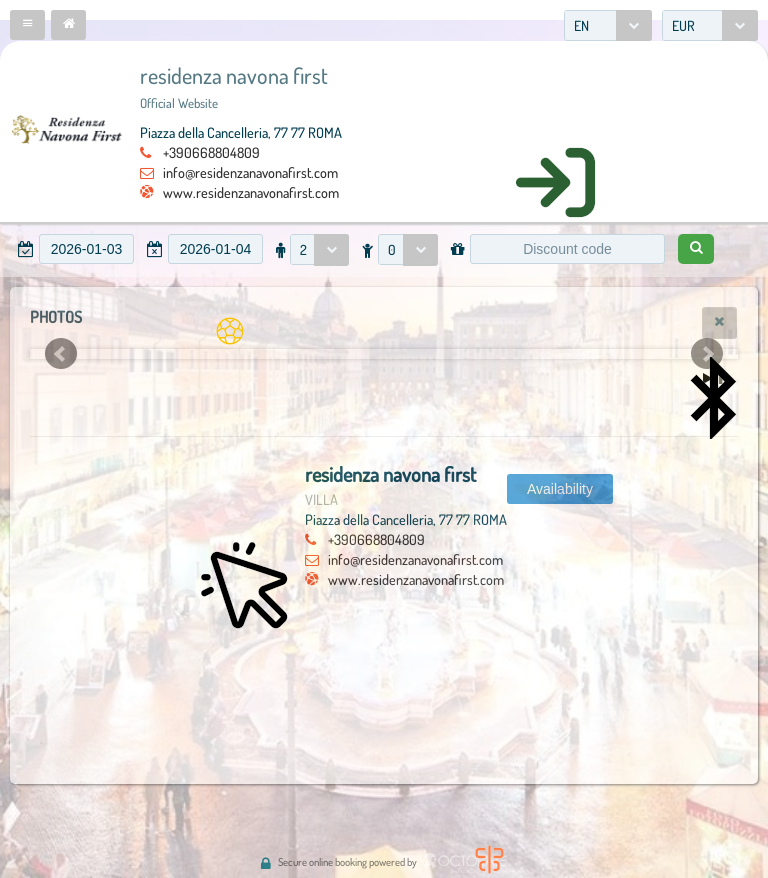  Describe the element at coordinates (714, 398) in the screenshot. I see `toggle bluetooth connectivity on or off` at that location.